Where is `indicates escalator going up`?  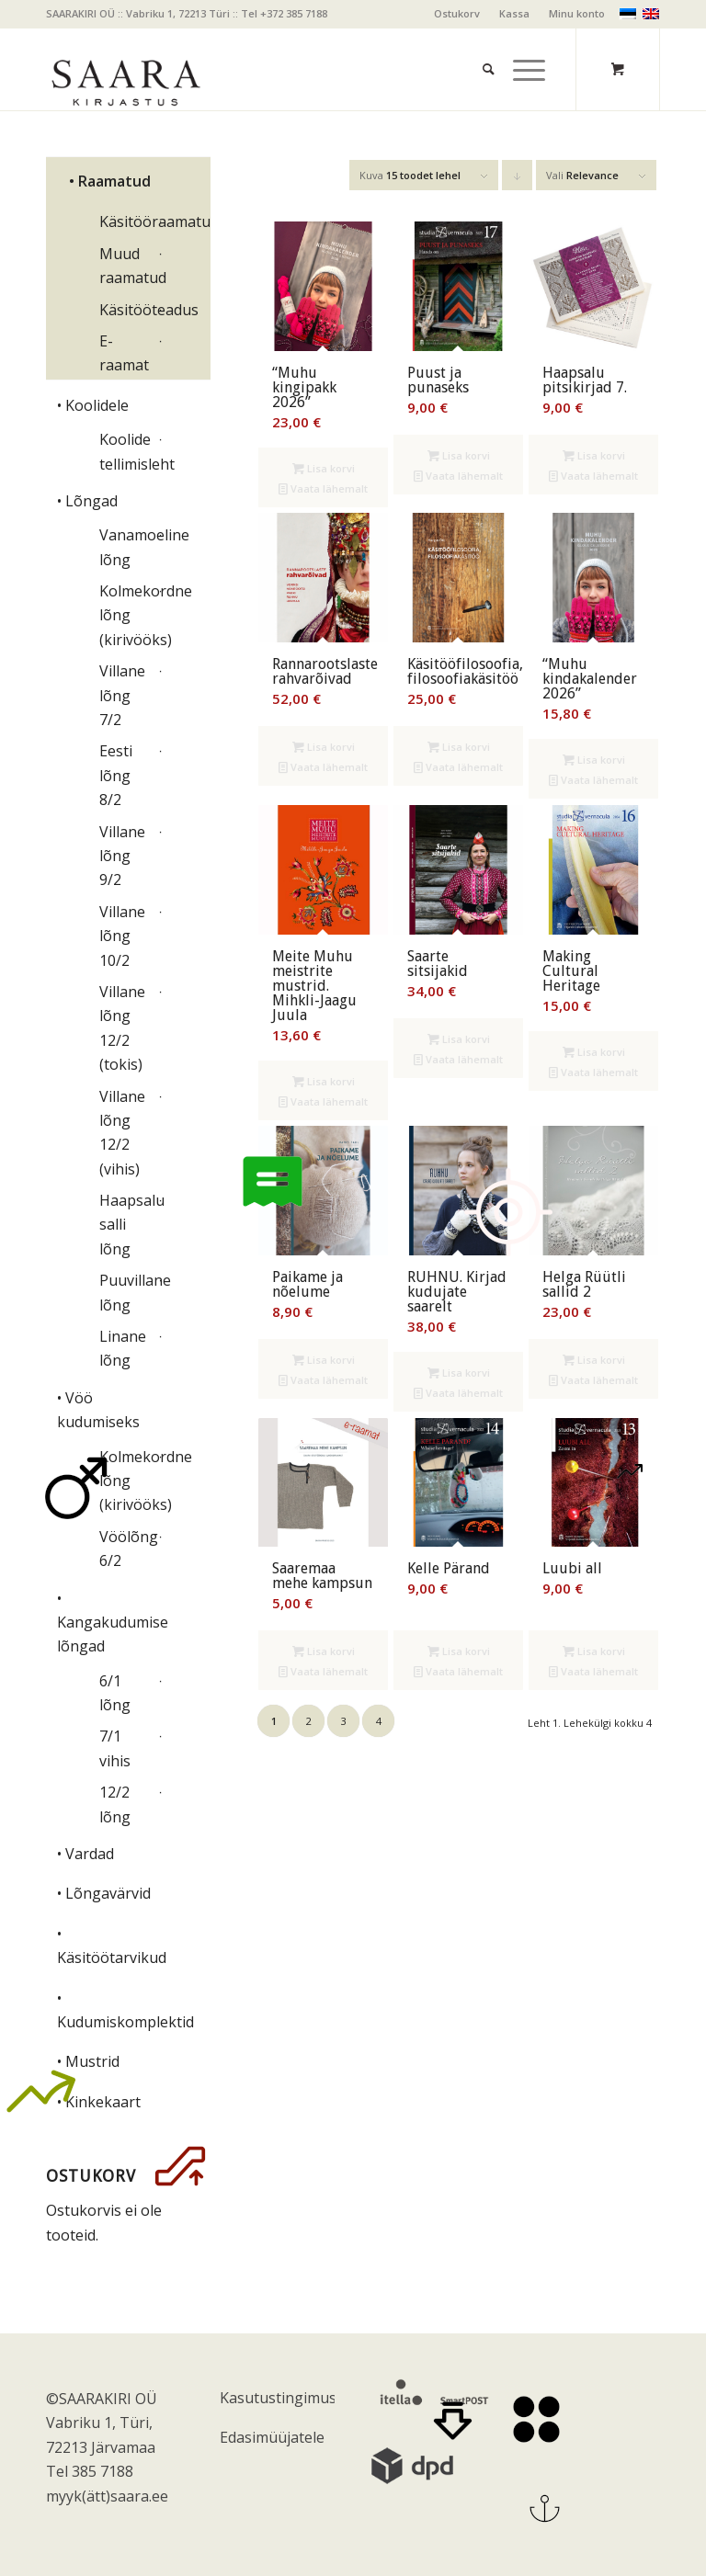
indicates escalator going up is located at coordinates (180, 2166).